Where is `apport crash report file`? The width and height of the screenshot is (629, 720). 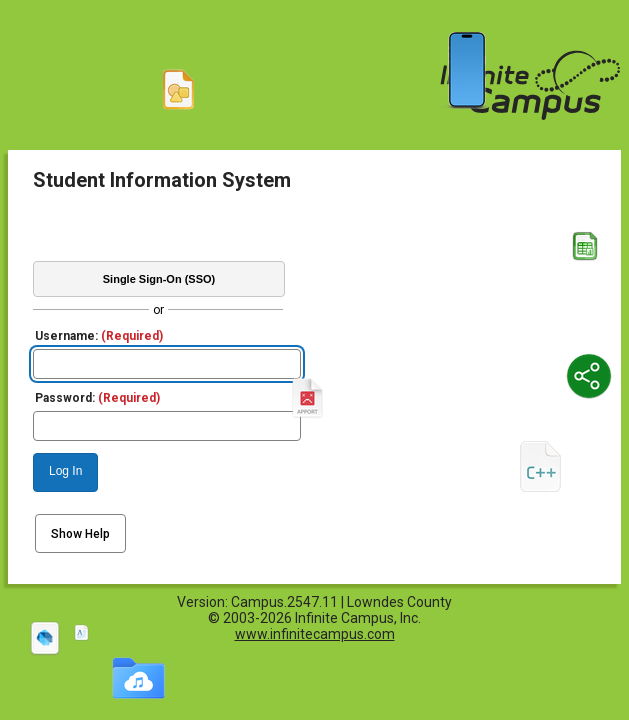 apport crash report file is located at coordinates (307, 398).